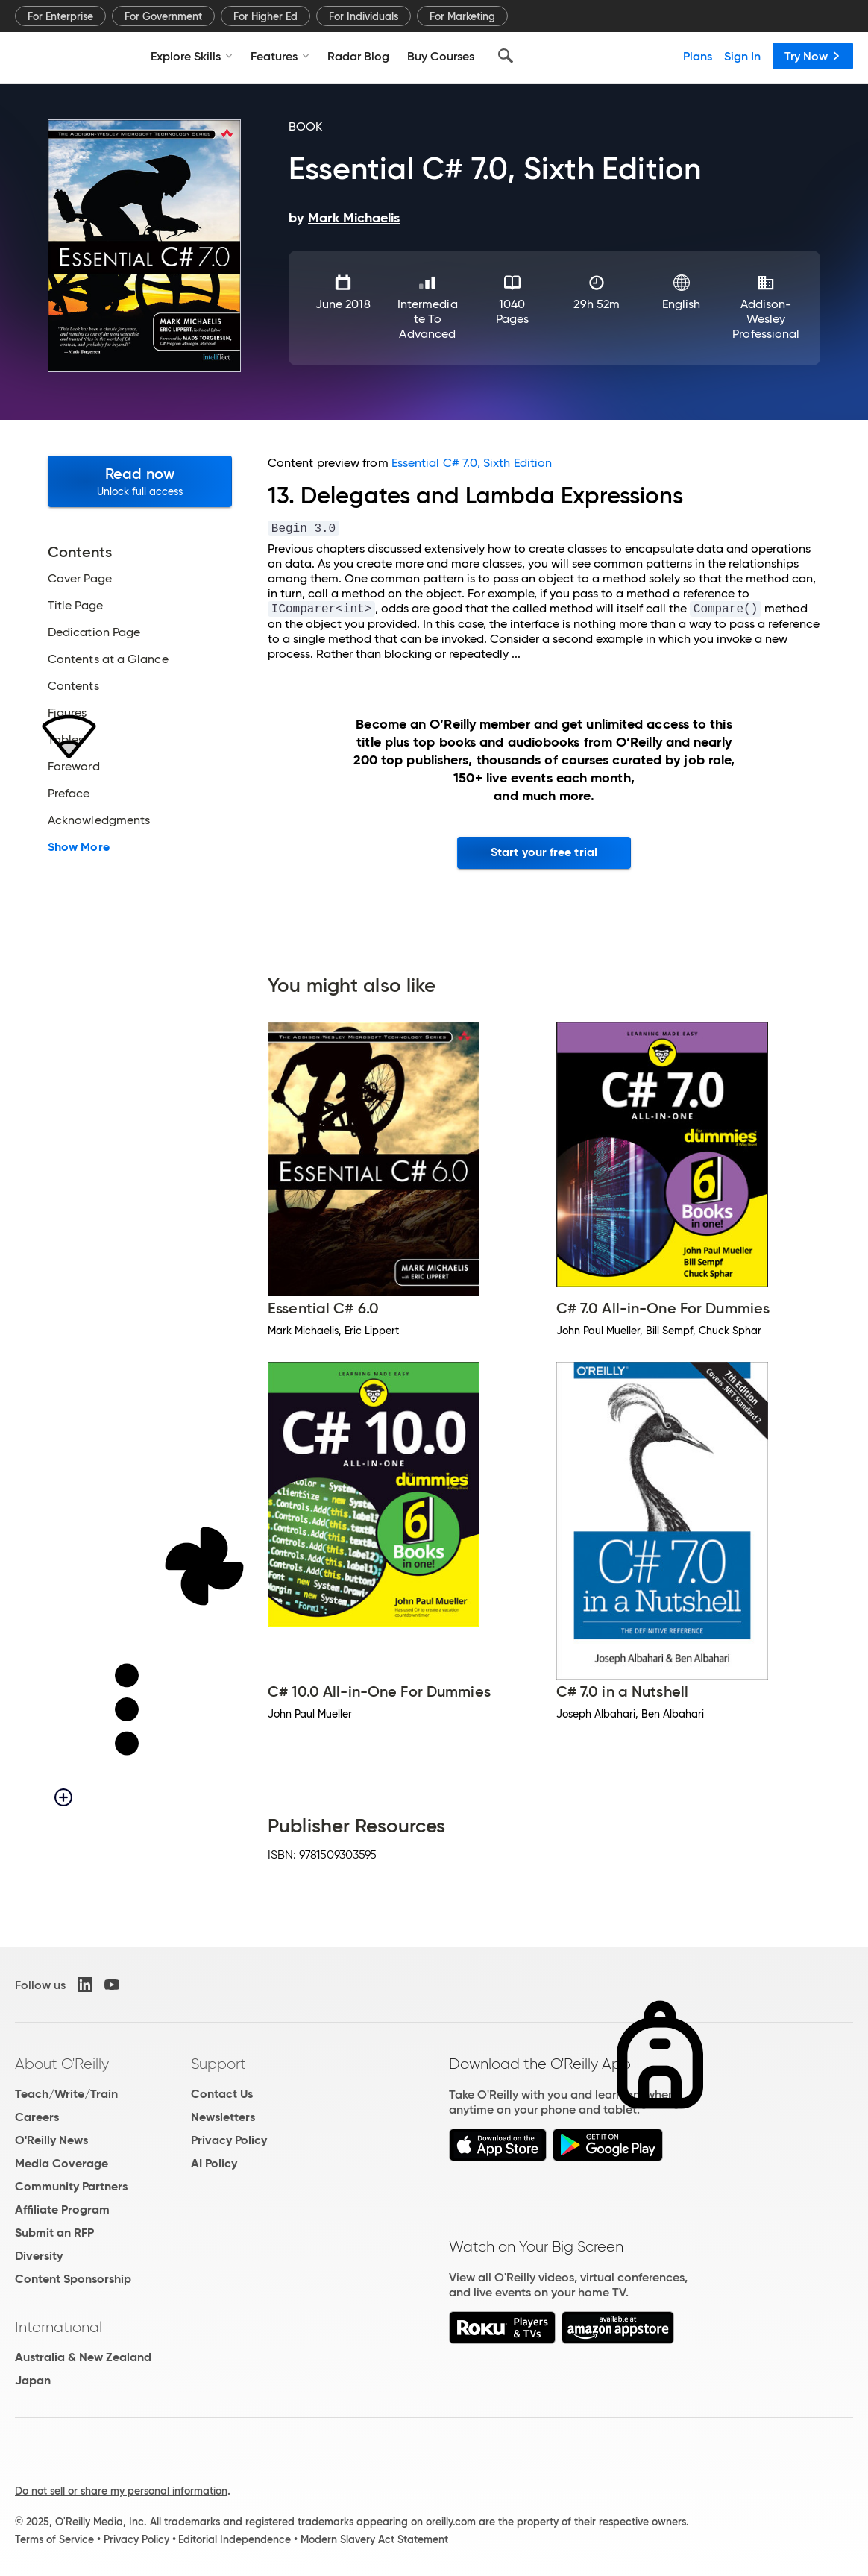  Describe the element at coordinates (63, 1797) in the screenshot. I see `add a new item` at that location.